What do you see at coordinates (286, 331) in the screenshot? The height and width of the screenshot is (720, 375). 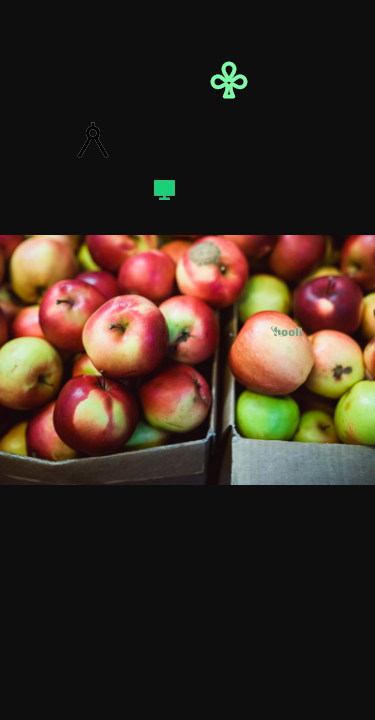 I see `hooli company logo` at bounding box center [286, 331].